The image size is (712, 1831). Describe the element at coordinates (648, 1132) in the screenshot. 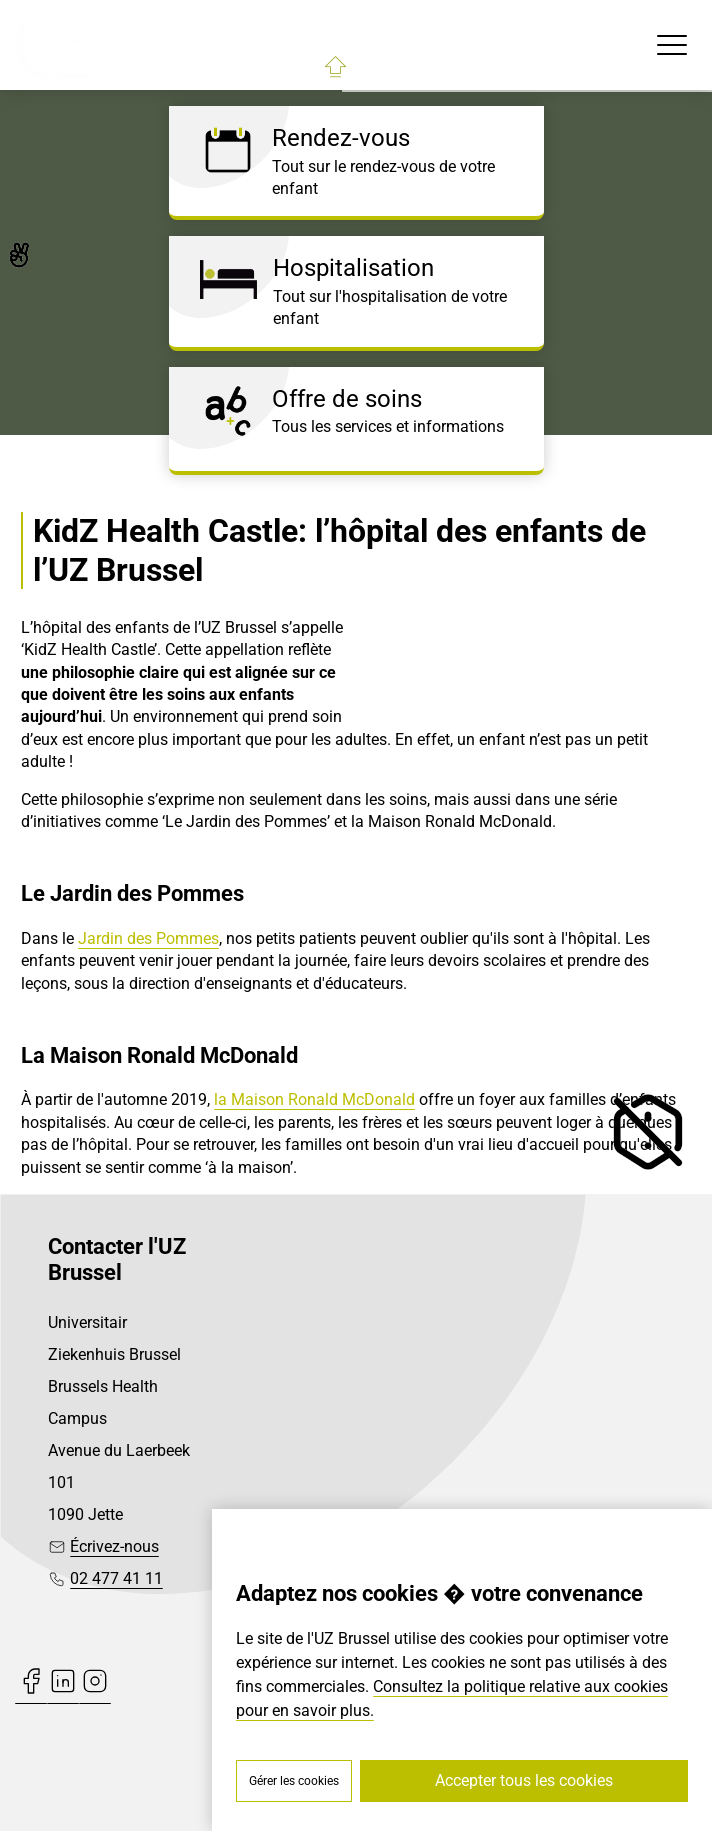

I see `dismiss or disable alert notifications` at that location.